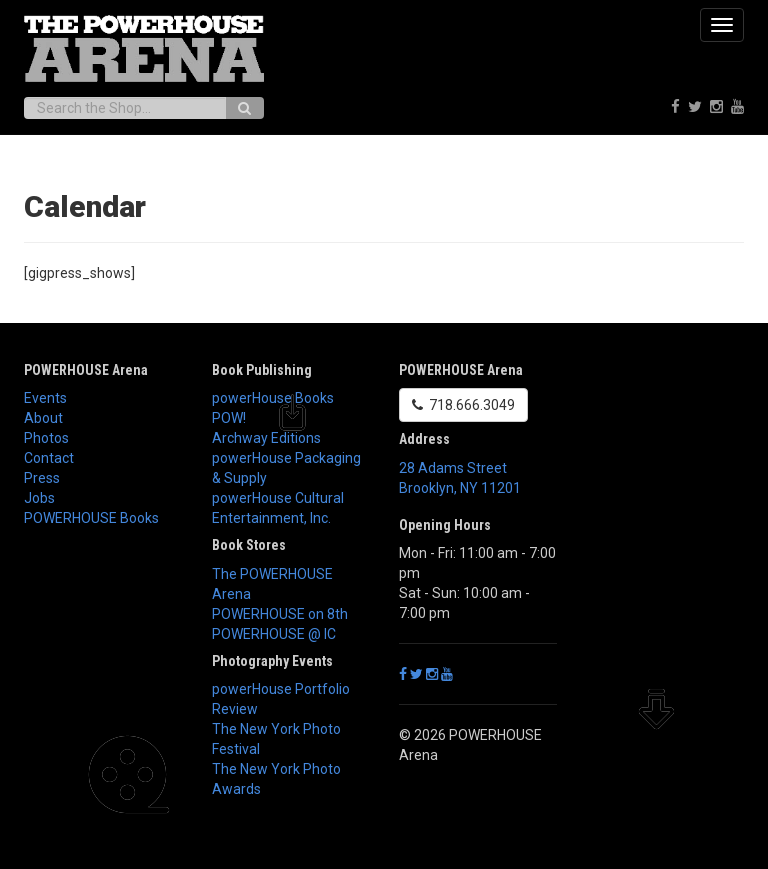  Describe the element at coordinates (656, 709) in the screenshot. I see `download file to device` at that location.